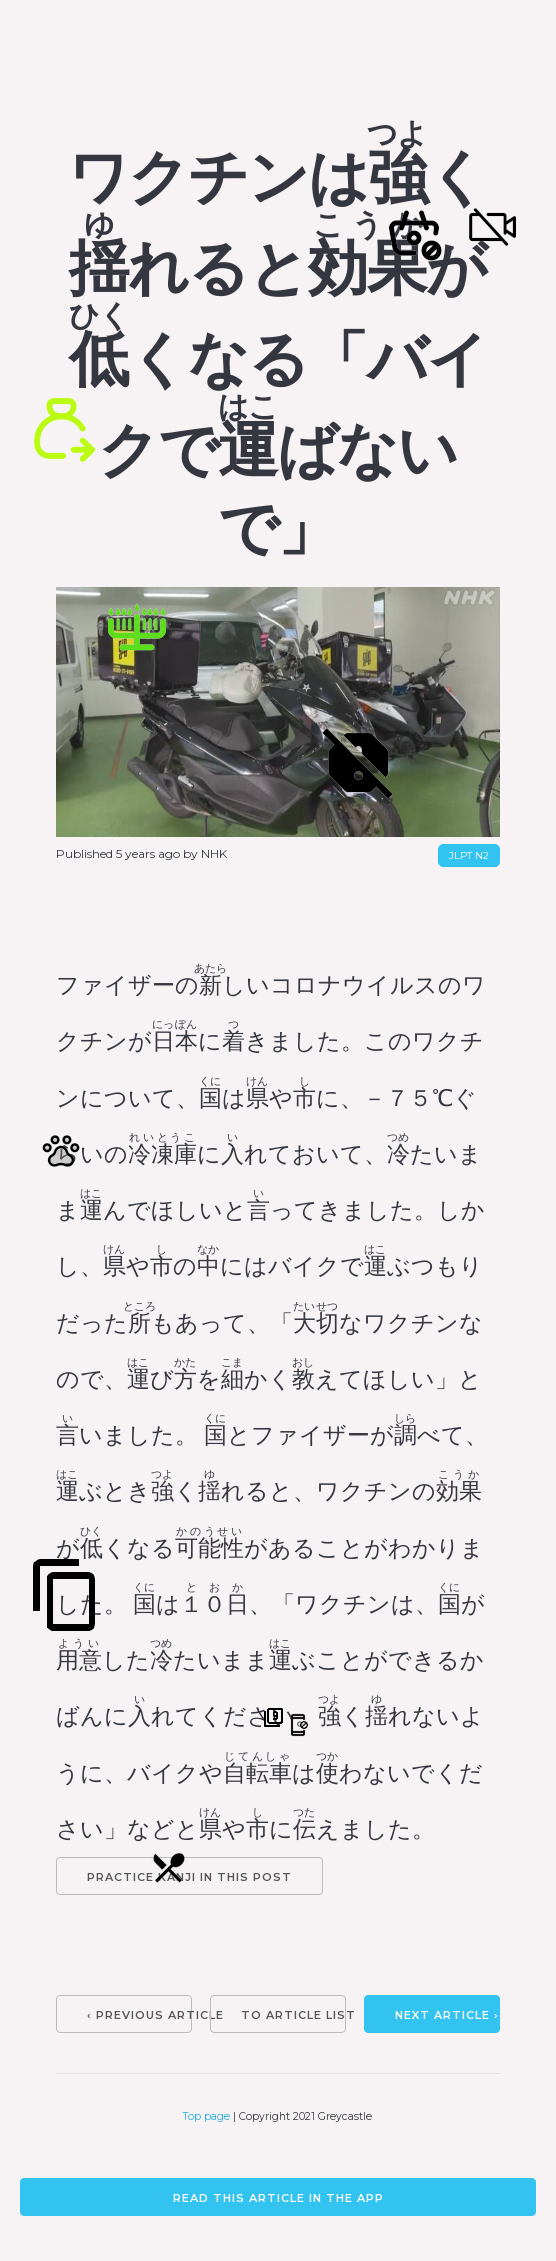 This screenshot has height=2261, width=556. What do you see at coordinates (61, 428) in the screenshot?
I see `transfer funds to another account` at bounding box center [61, 428].